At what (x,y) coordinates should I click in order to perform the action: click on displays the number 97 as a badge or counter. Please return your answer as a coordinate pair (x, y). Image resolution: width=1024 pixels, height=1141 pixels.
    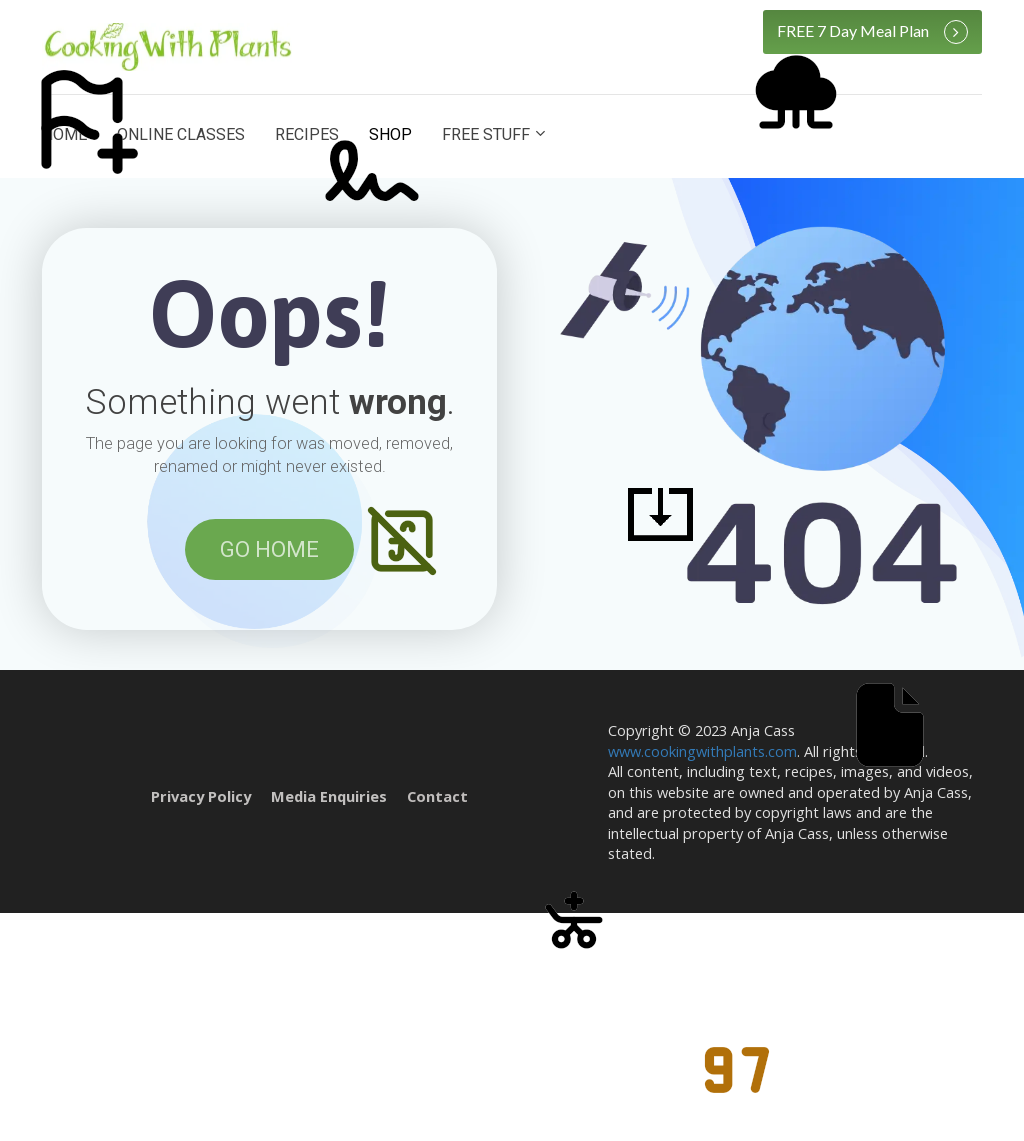
    Looking at the image, I should click on (737, 1070).